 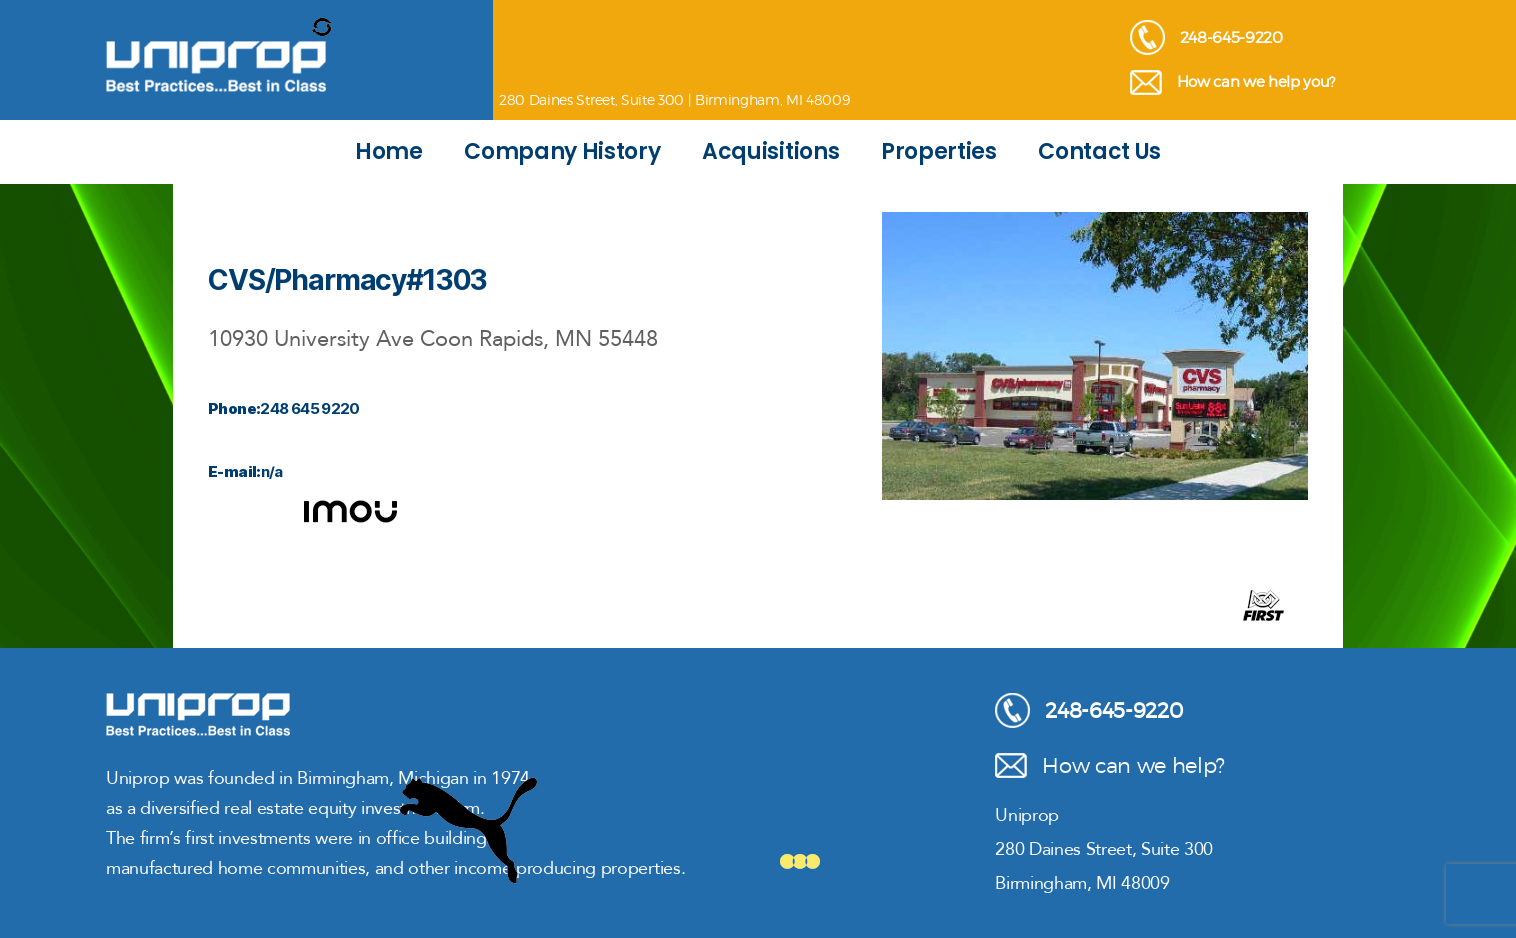 I want to click on Red Hat OpenShift platform logo, so click(x=322, y=27).